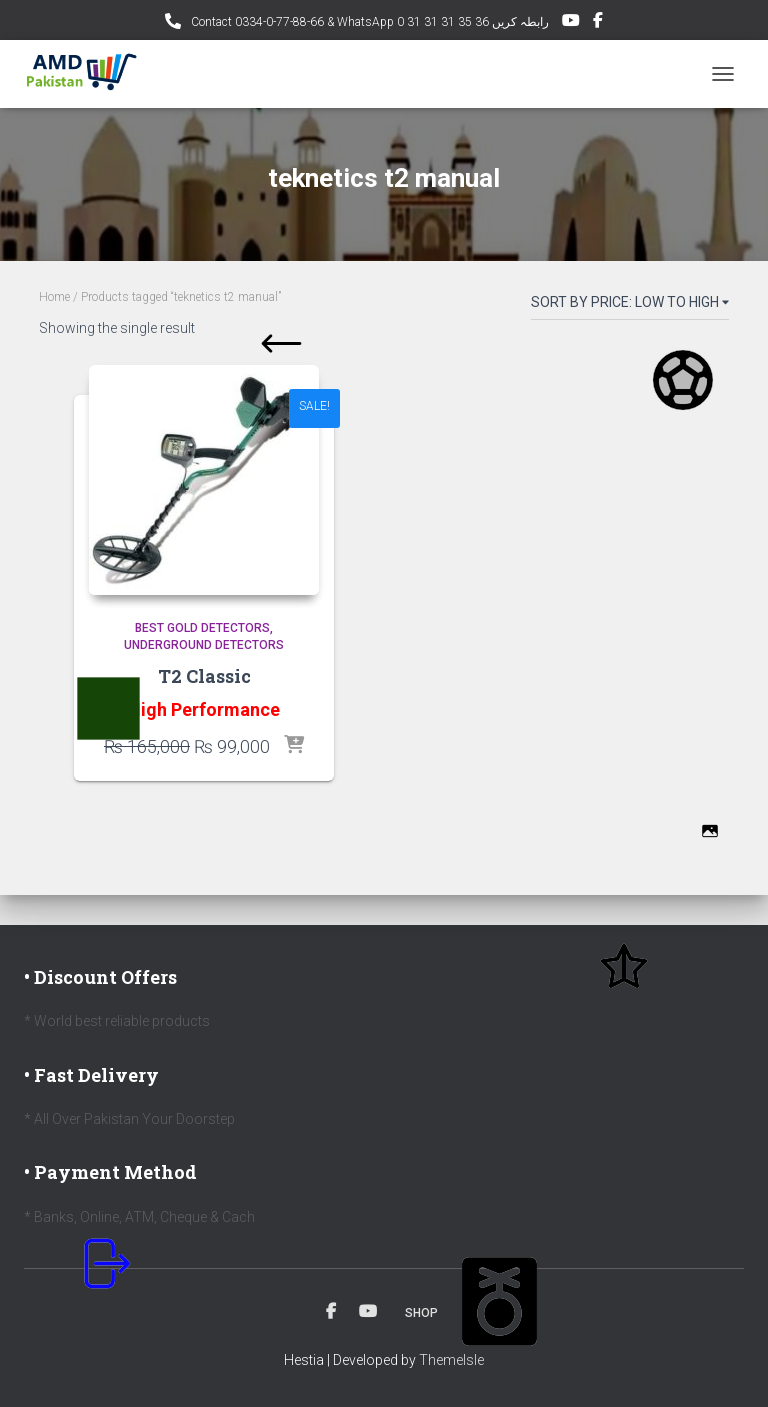  I want to click on indicates a partial or half-star rating, so click(624, 968).